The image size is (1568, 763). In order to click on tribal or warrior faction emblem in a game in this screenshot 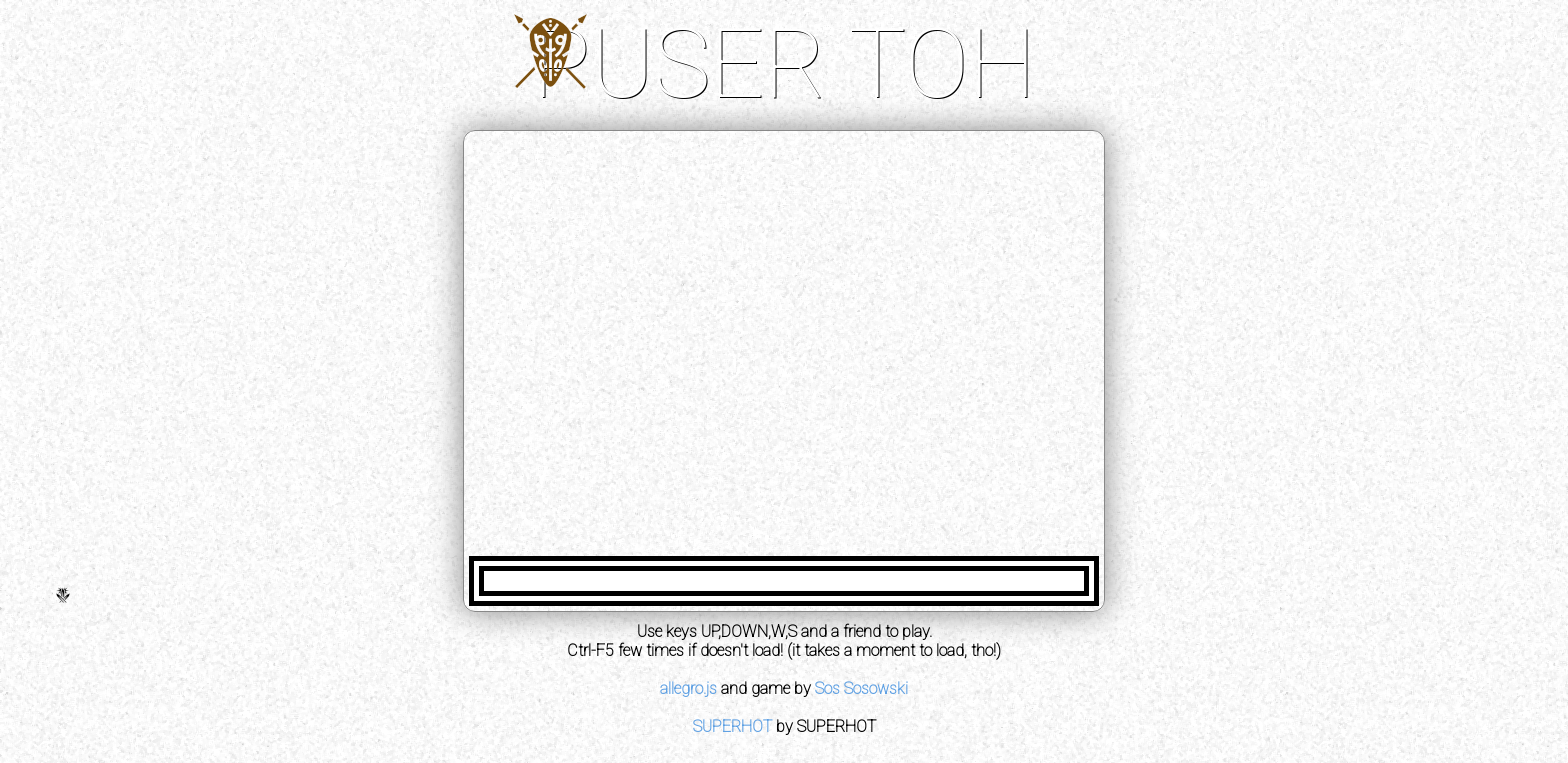, I will do `click(550, 51)`.